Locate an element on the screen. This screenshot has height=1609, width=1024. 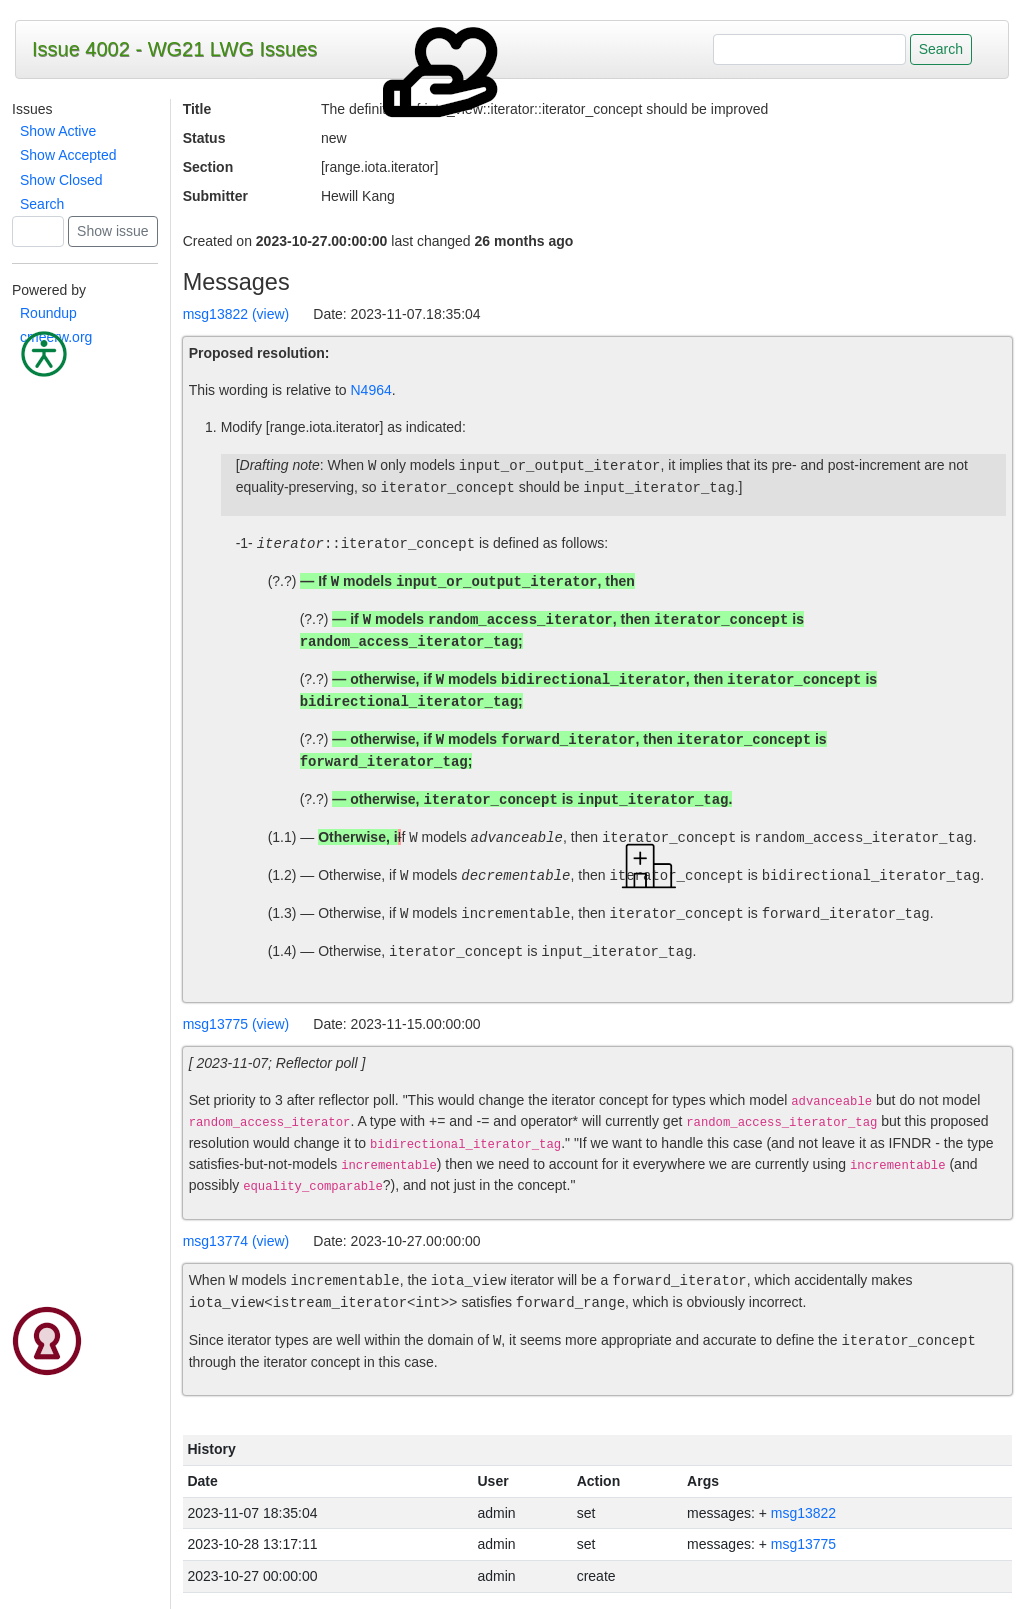
view user profile is located at coordinates (44, 354).